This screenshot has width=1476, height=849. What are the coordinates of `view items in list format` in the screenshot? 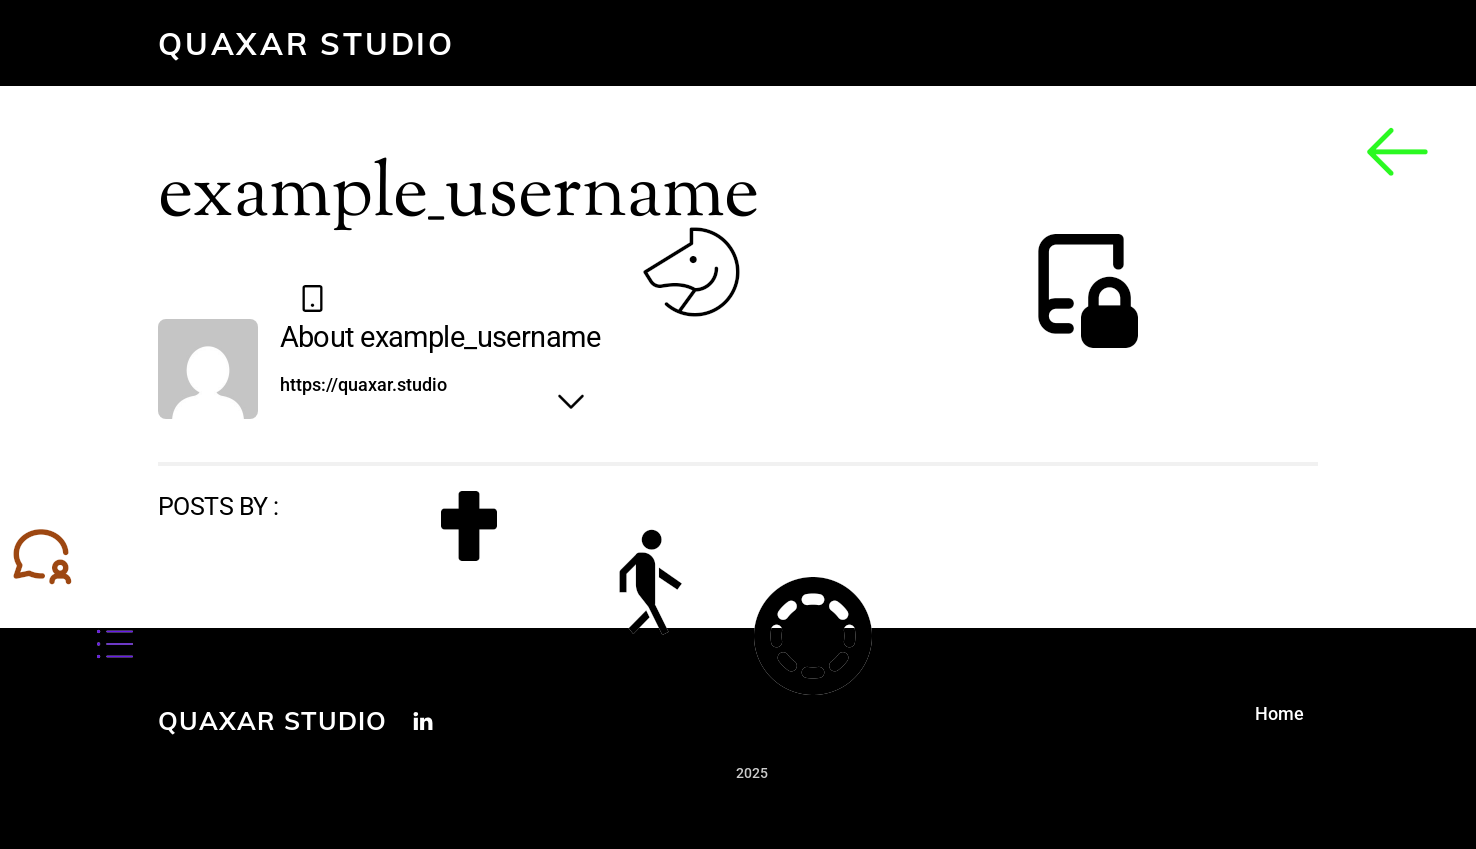 It's located at (115, 644).